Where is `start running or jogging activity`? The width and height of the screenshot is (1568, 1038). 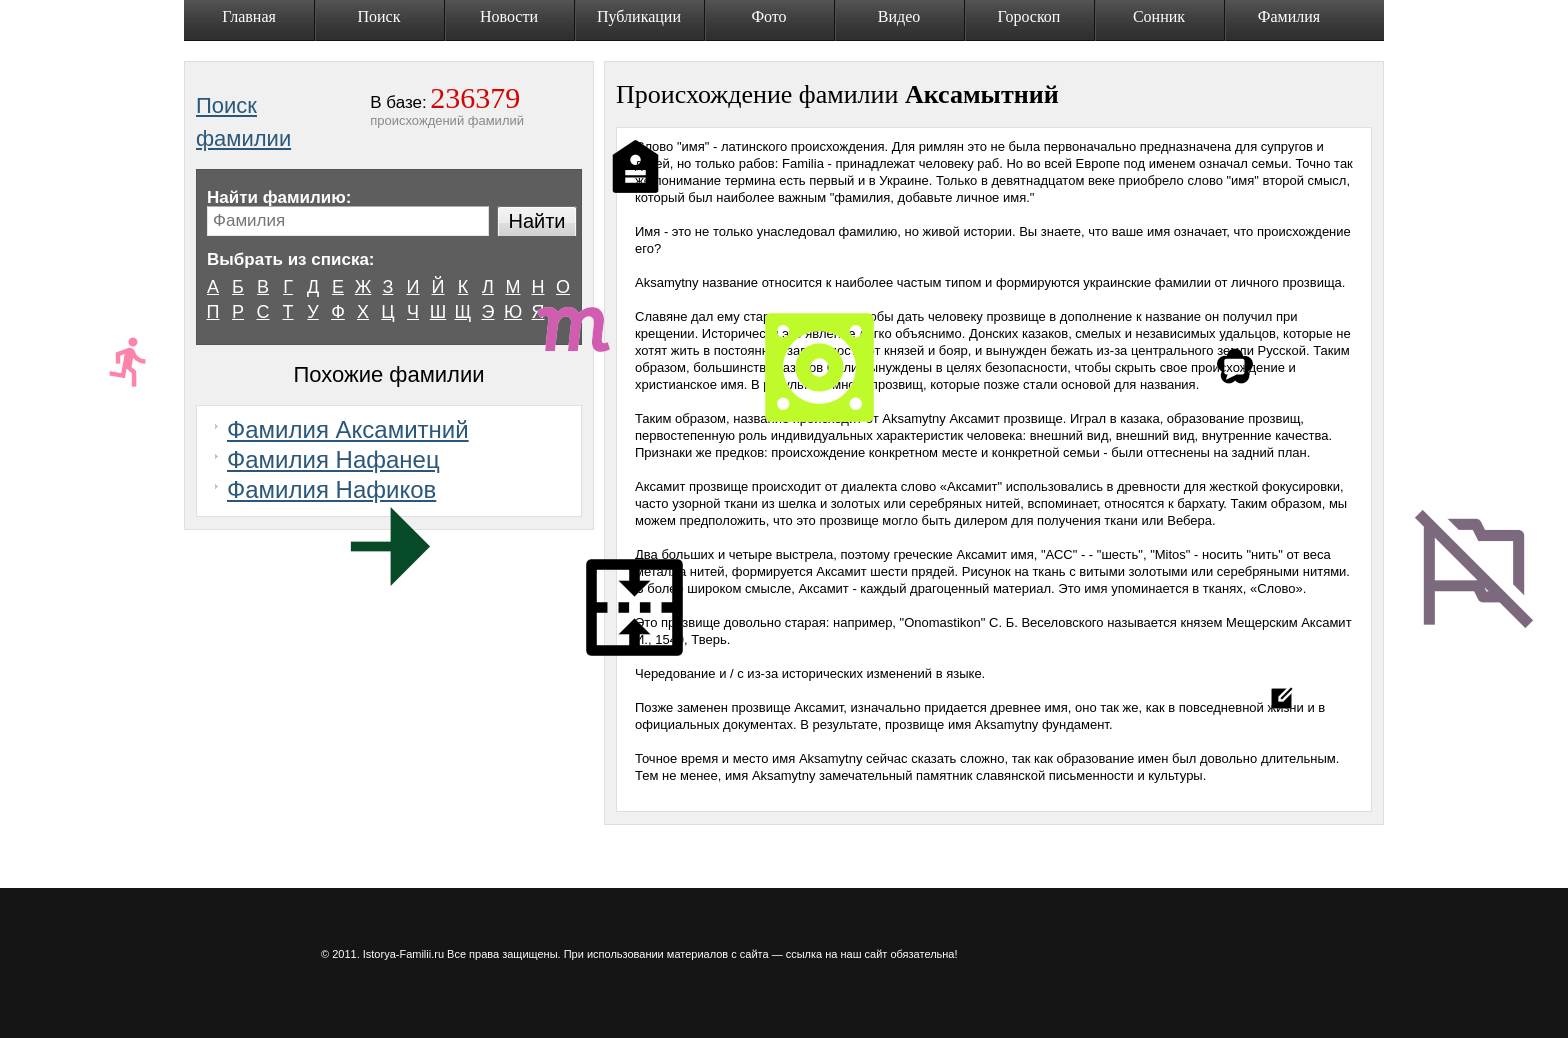
start running or jogging activity is located at coordinates (129, 361).